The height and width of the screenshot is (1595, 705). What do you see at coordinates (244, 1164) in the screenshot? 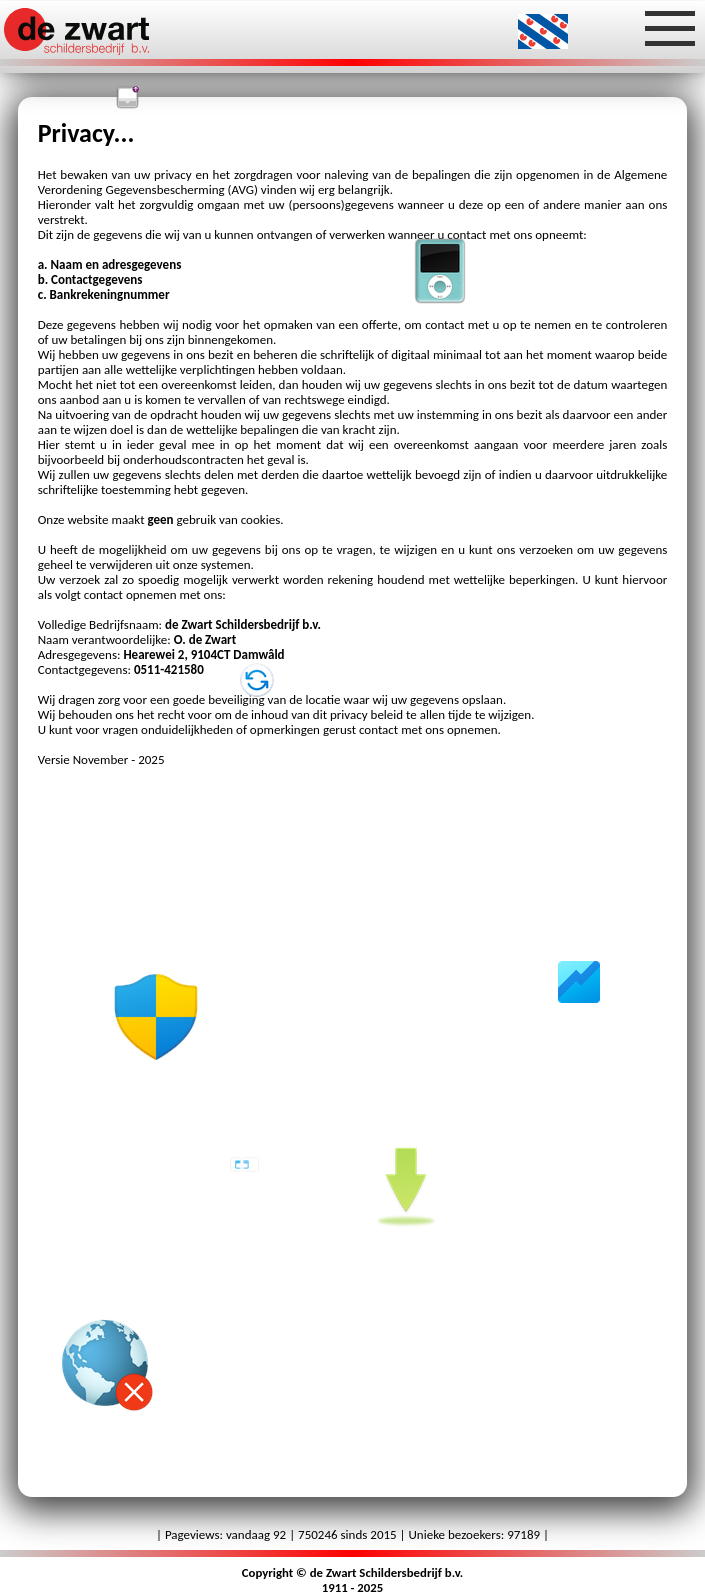
I see `snap window to left half of screen` at bounding box center [244, 1164].